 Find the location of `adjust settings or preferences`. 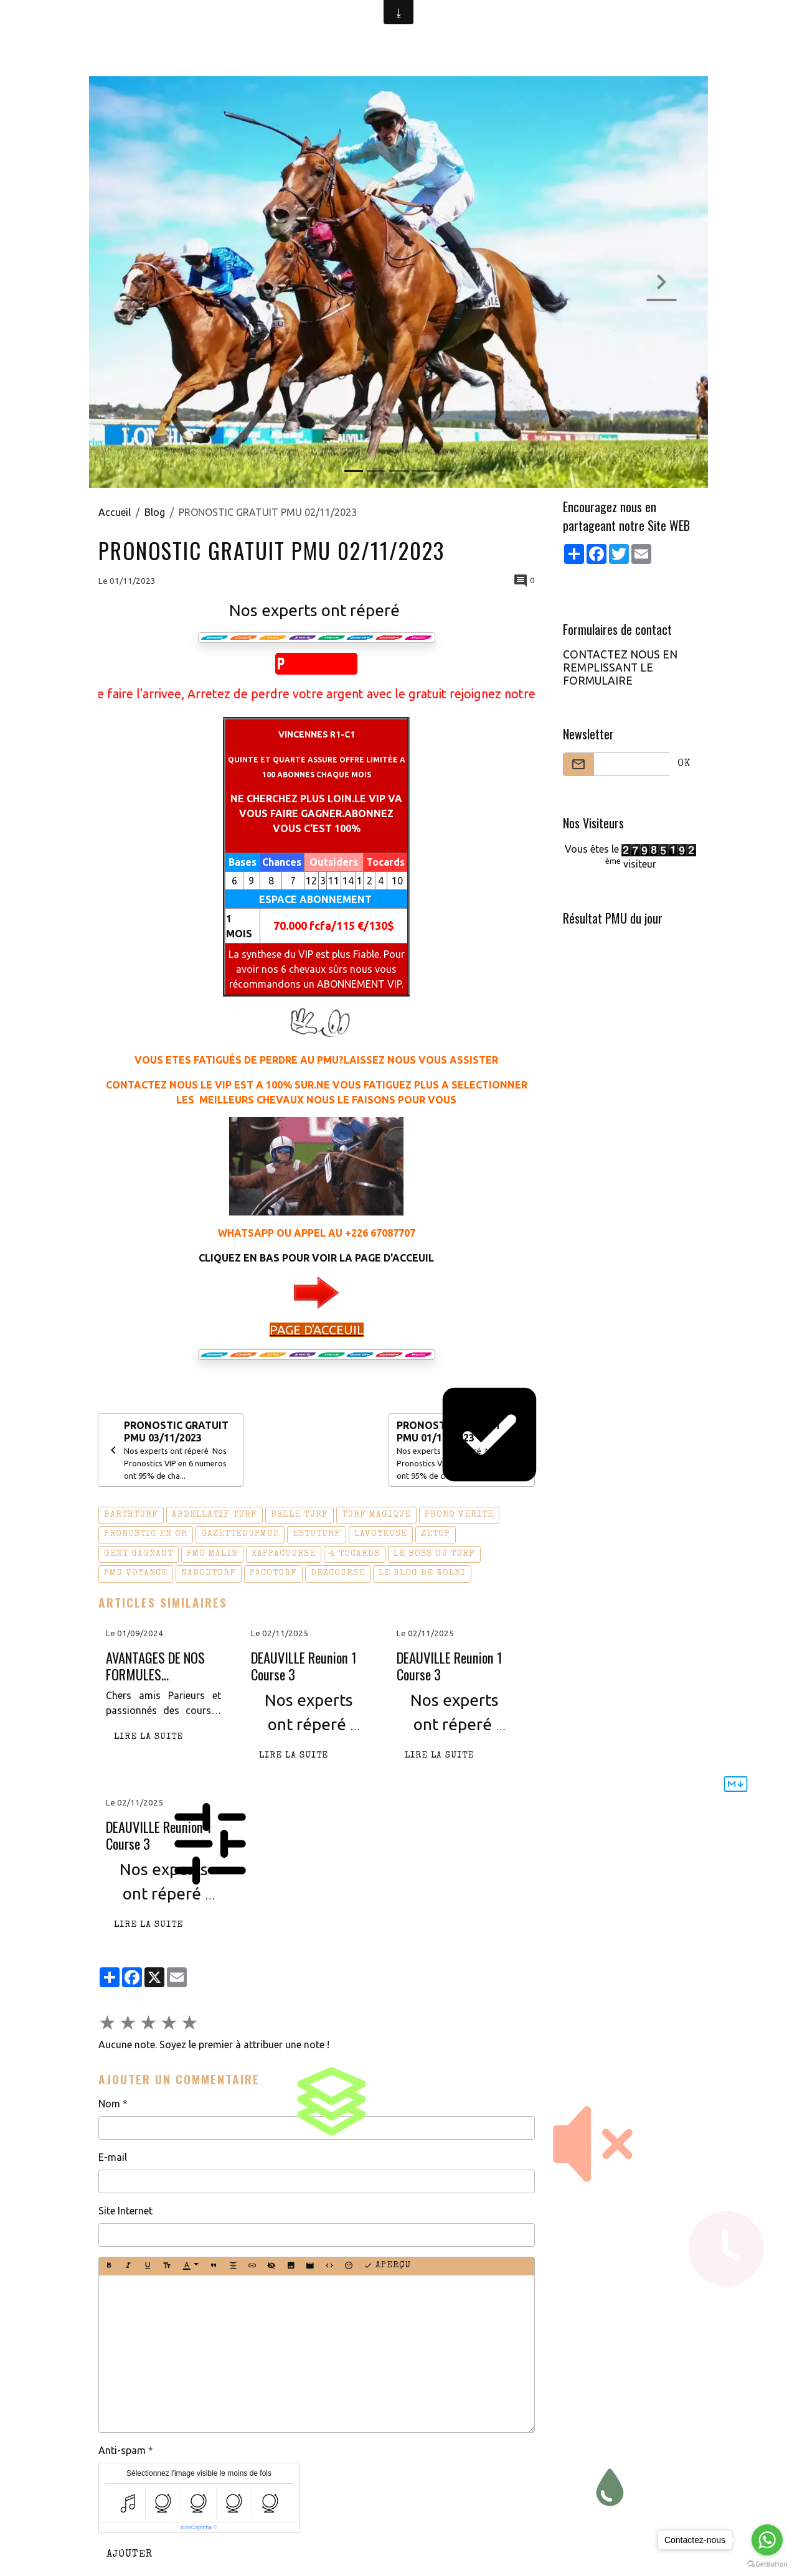

adjust settings or preferences is located at coordinates (210, 1843).